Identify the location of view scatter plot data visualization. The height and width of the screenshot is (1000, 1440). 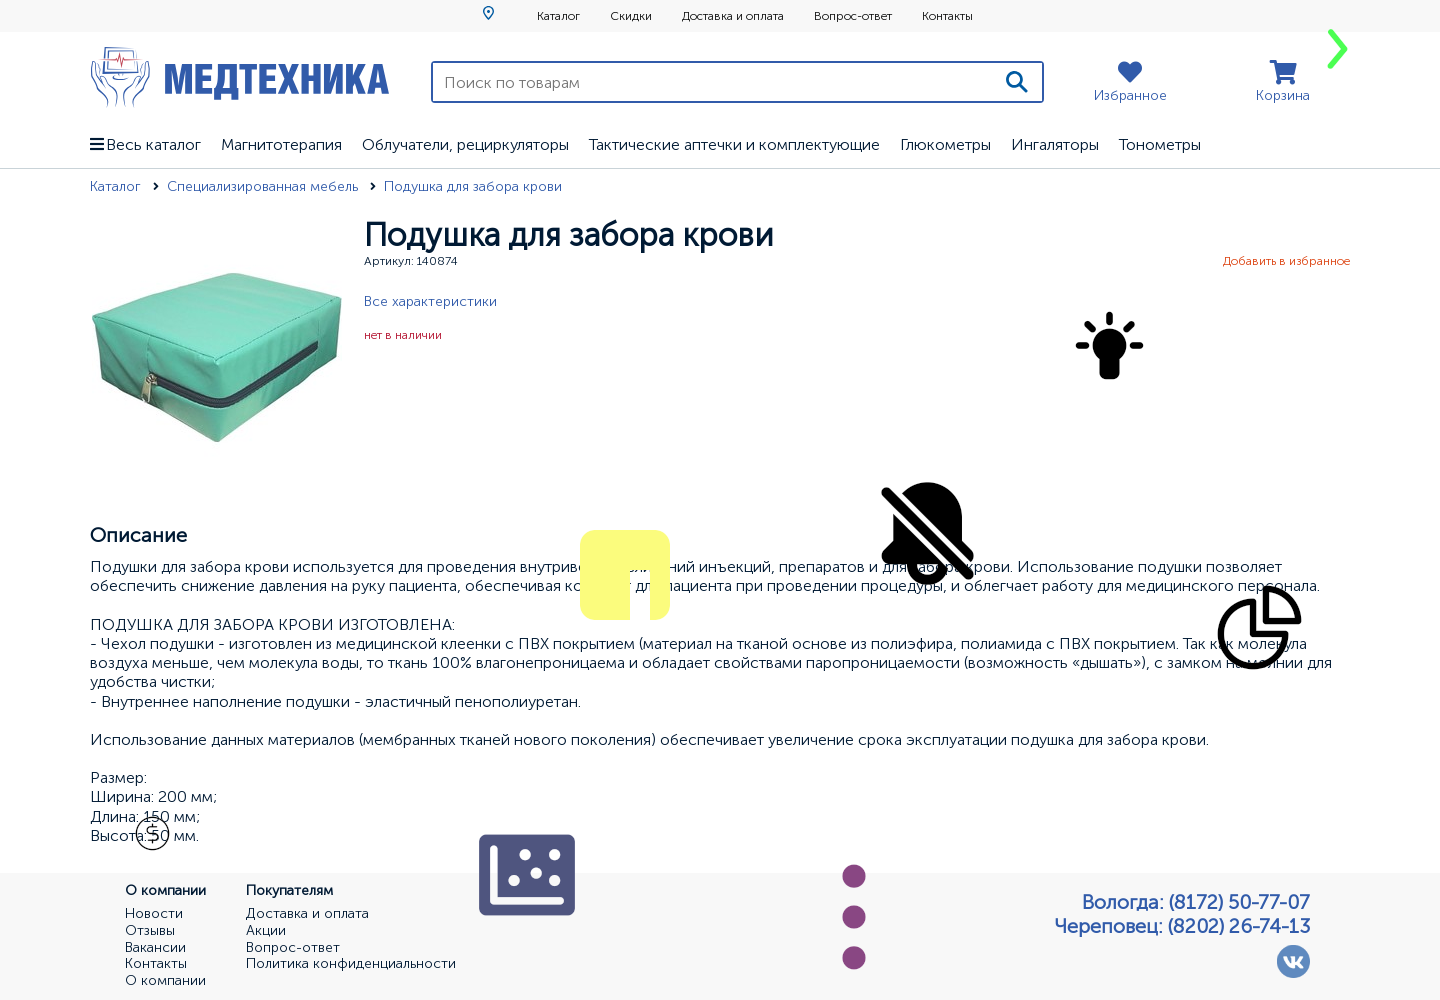
(527, 875).